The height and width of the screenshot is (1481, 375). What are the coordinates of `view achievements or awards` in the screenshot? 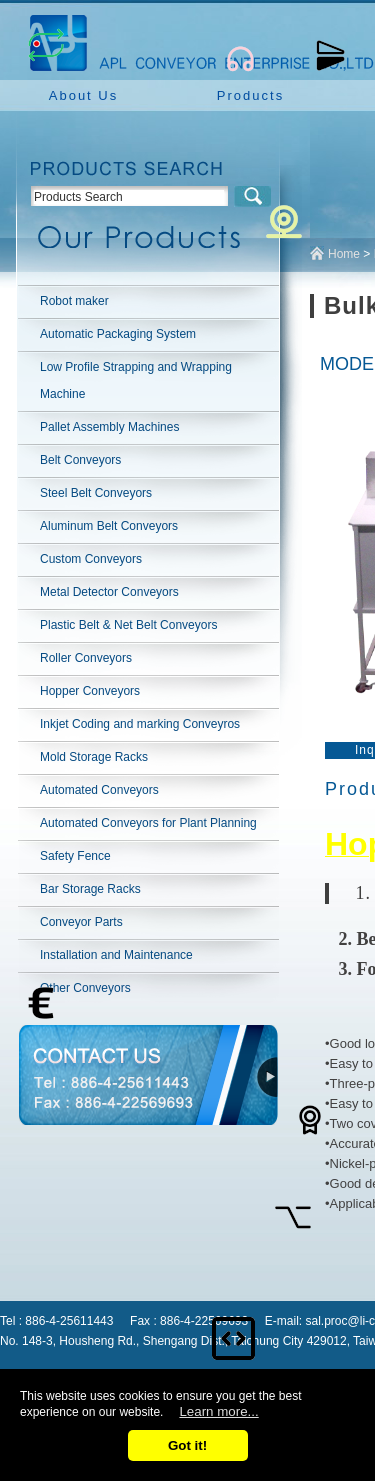 It's located at (310, 1120).